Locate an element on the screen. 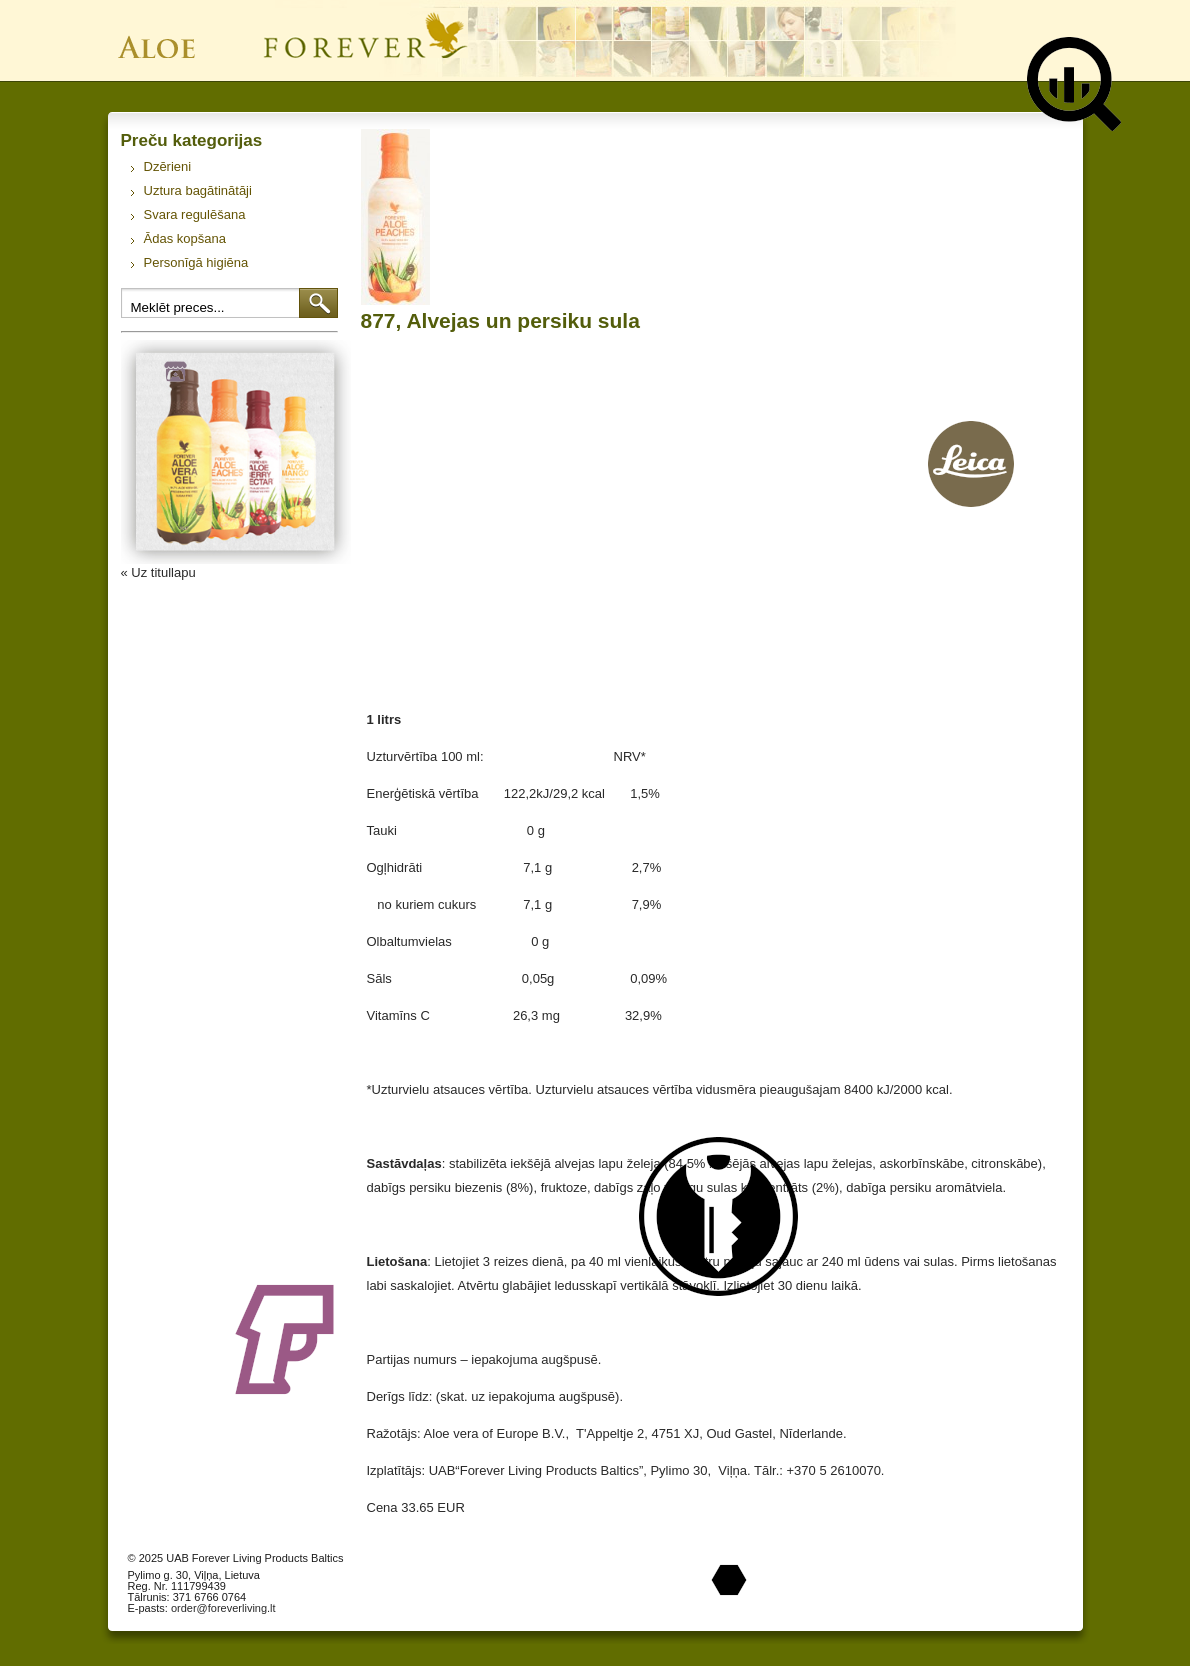 Image resolution: width=1190 pixels, height=1666 pixels. open keepassxc password manager is located at coordinates (718, 1216).